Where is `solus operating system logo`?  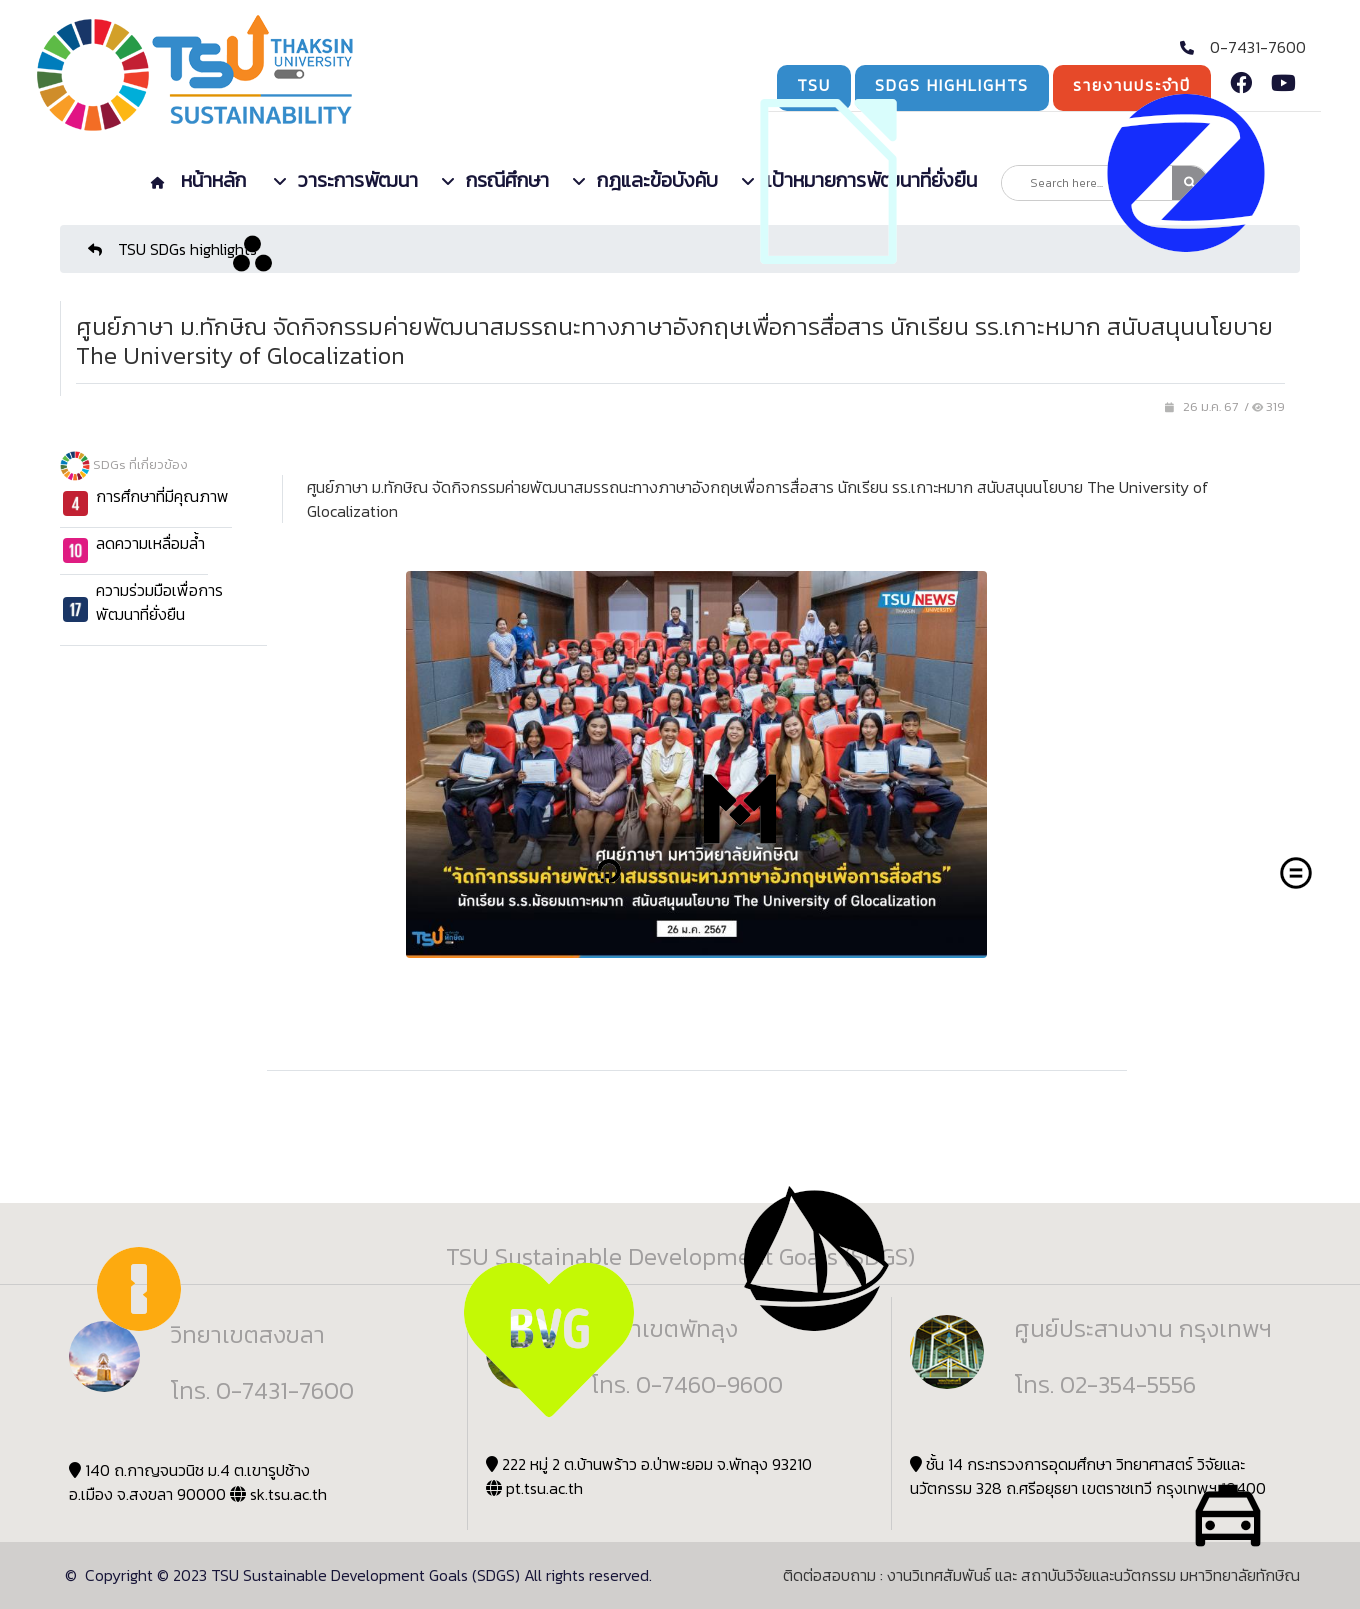 solus operating system logo is located at coordinates (816, 1258).